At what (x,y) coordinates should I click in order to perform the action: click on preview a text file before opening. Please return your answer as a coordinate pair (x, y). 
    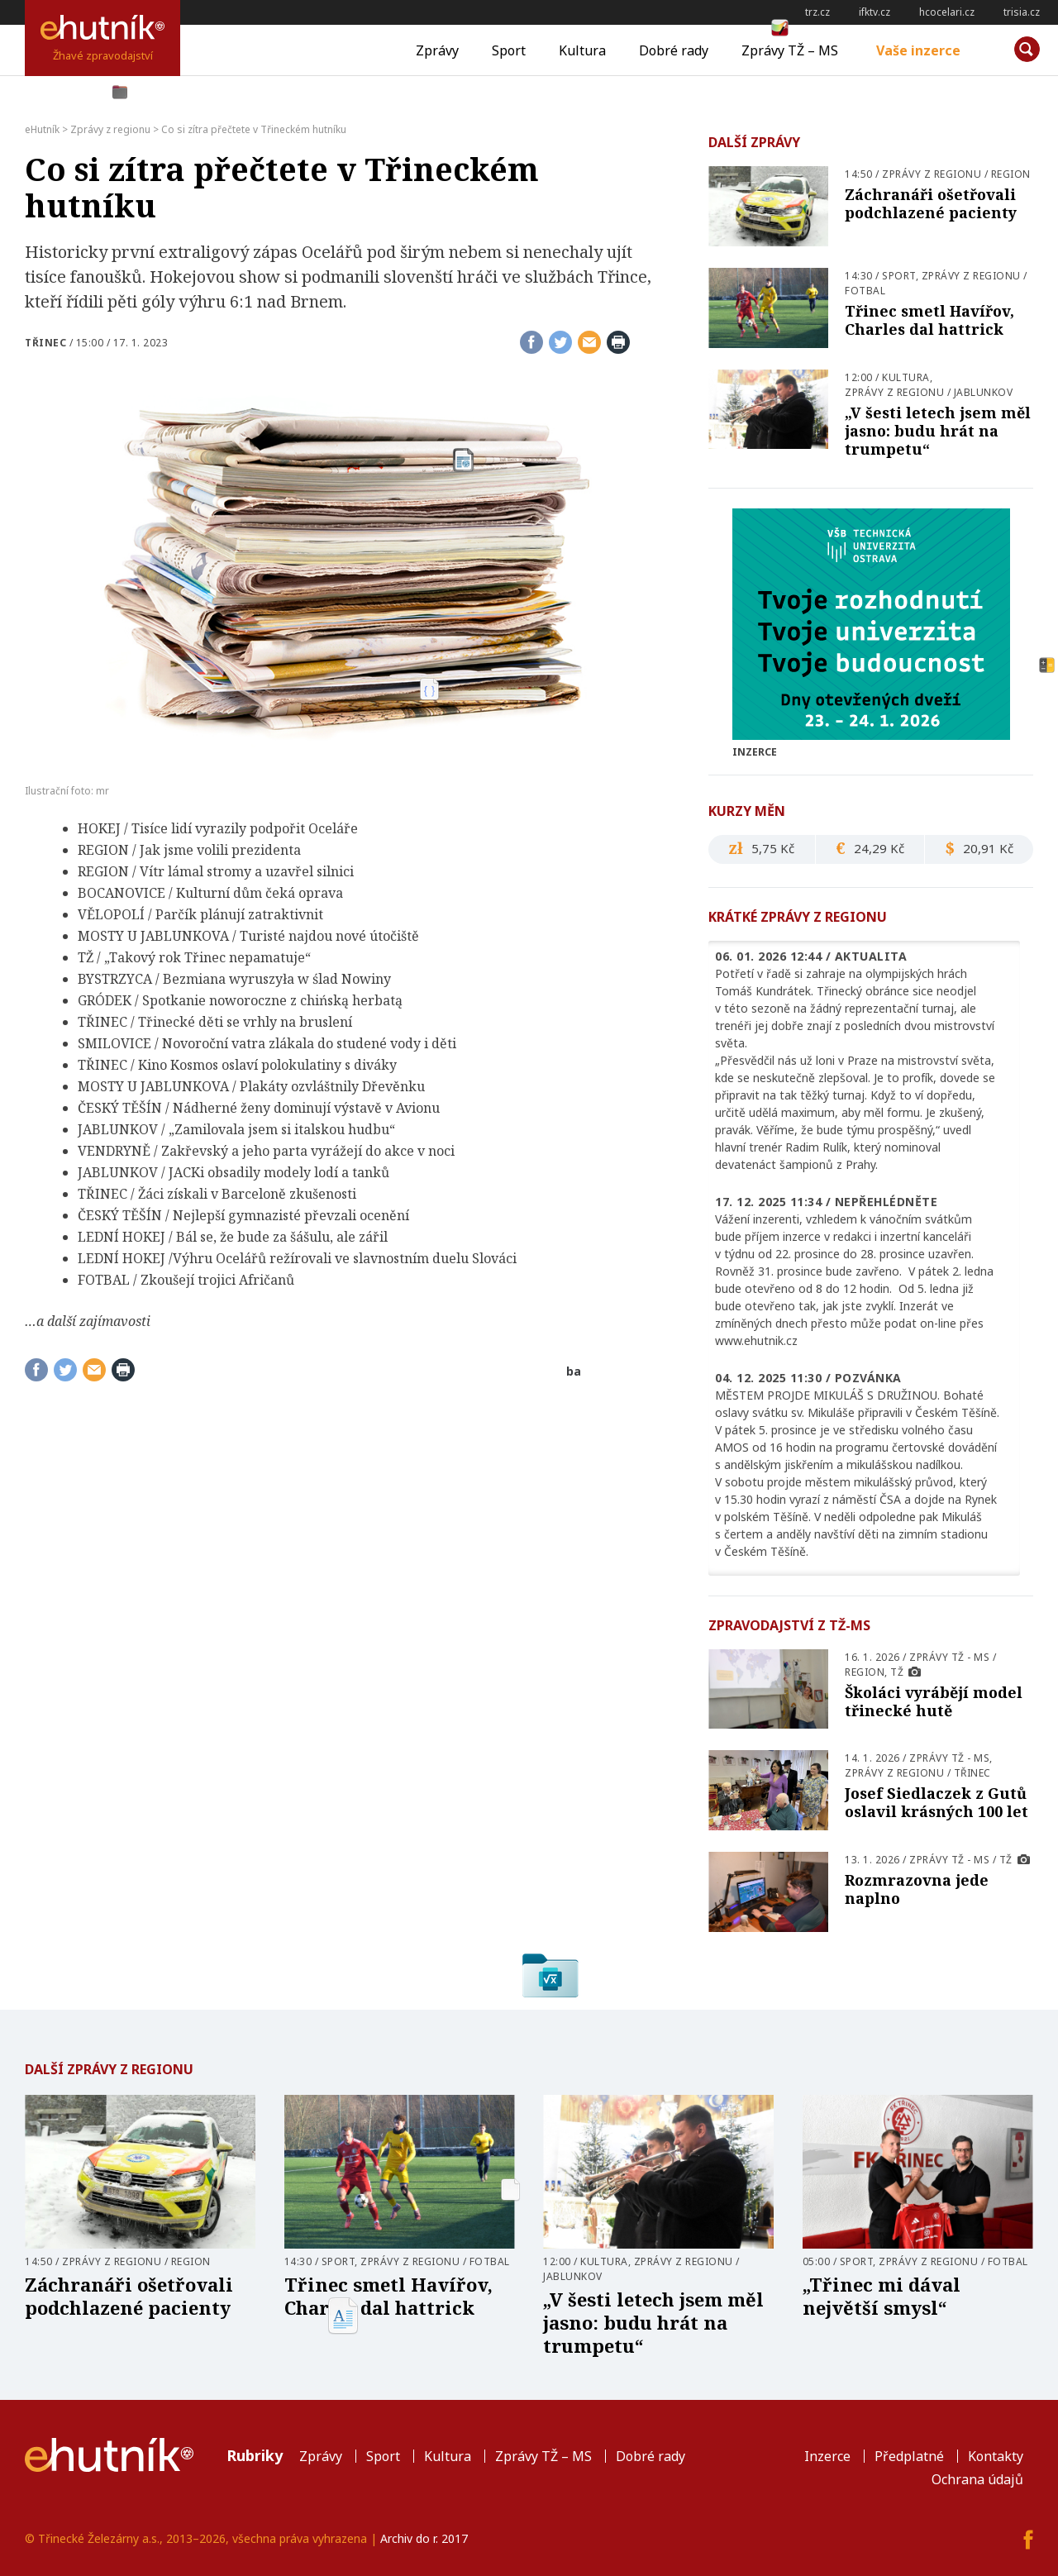
    Looking at the image, I should click on (510, 2189).